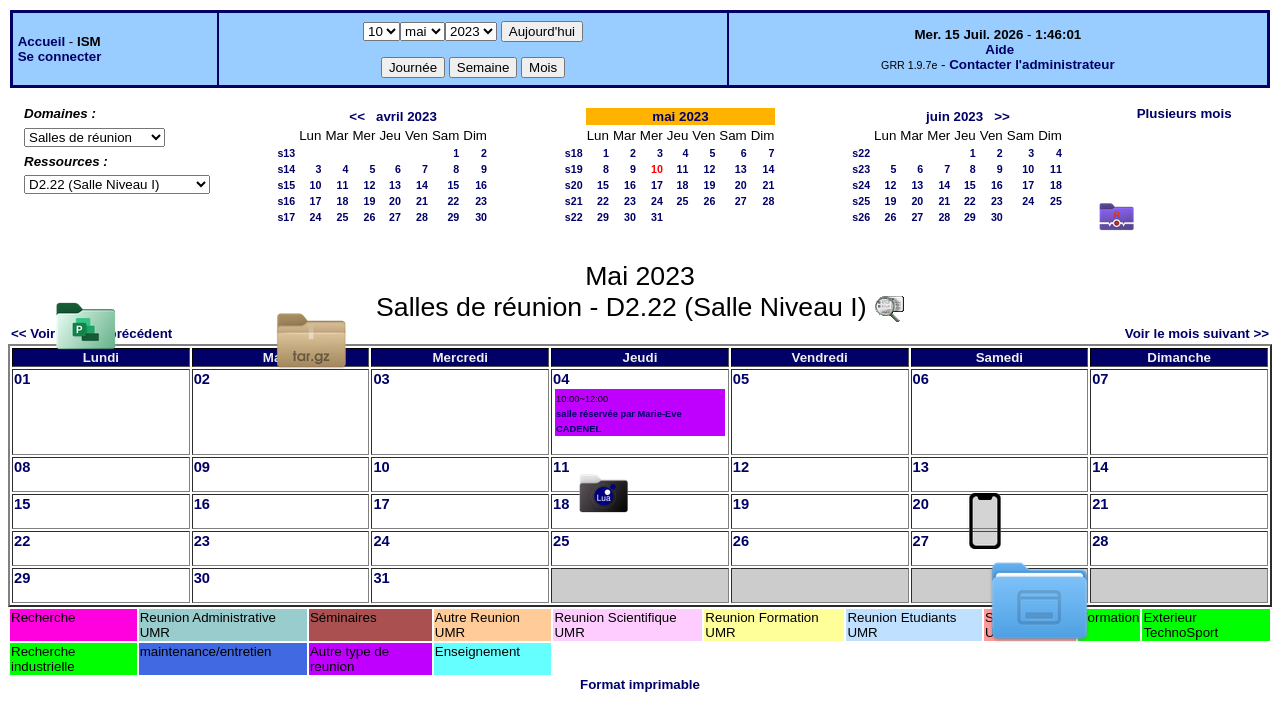 Image resolution: width=1280 pixels, height=720 pixels. What do you see at coordinates (985, 521) in the screenshot?
I see `iPhone with Face ID in device sidebar` at bounding box center [985, 521].